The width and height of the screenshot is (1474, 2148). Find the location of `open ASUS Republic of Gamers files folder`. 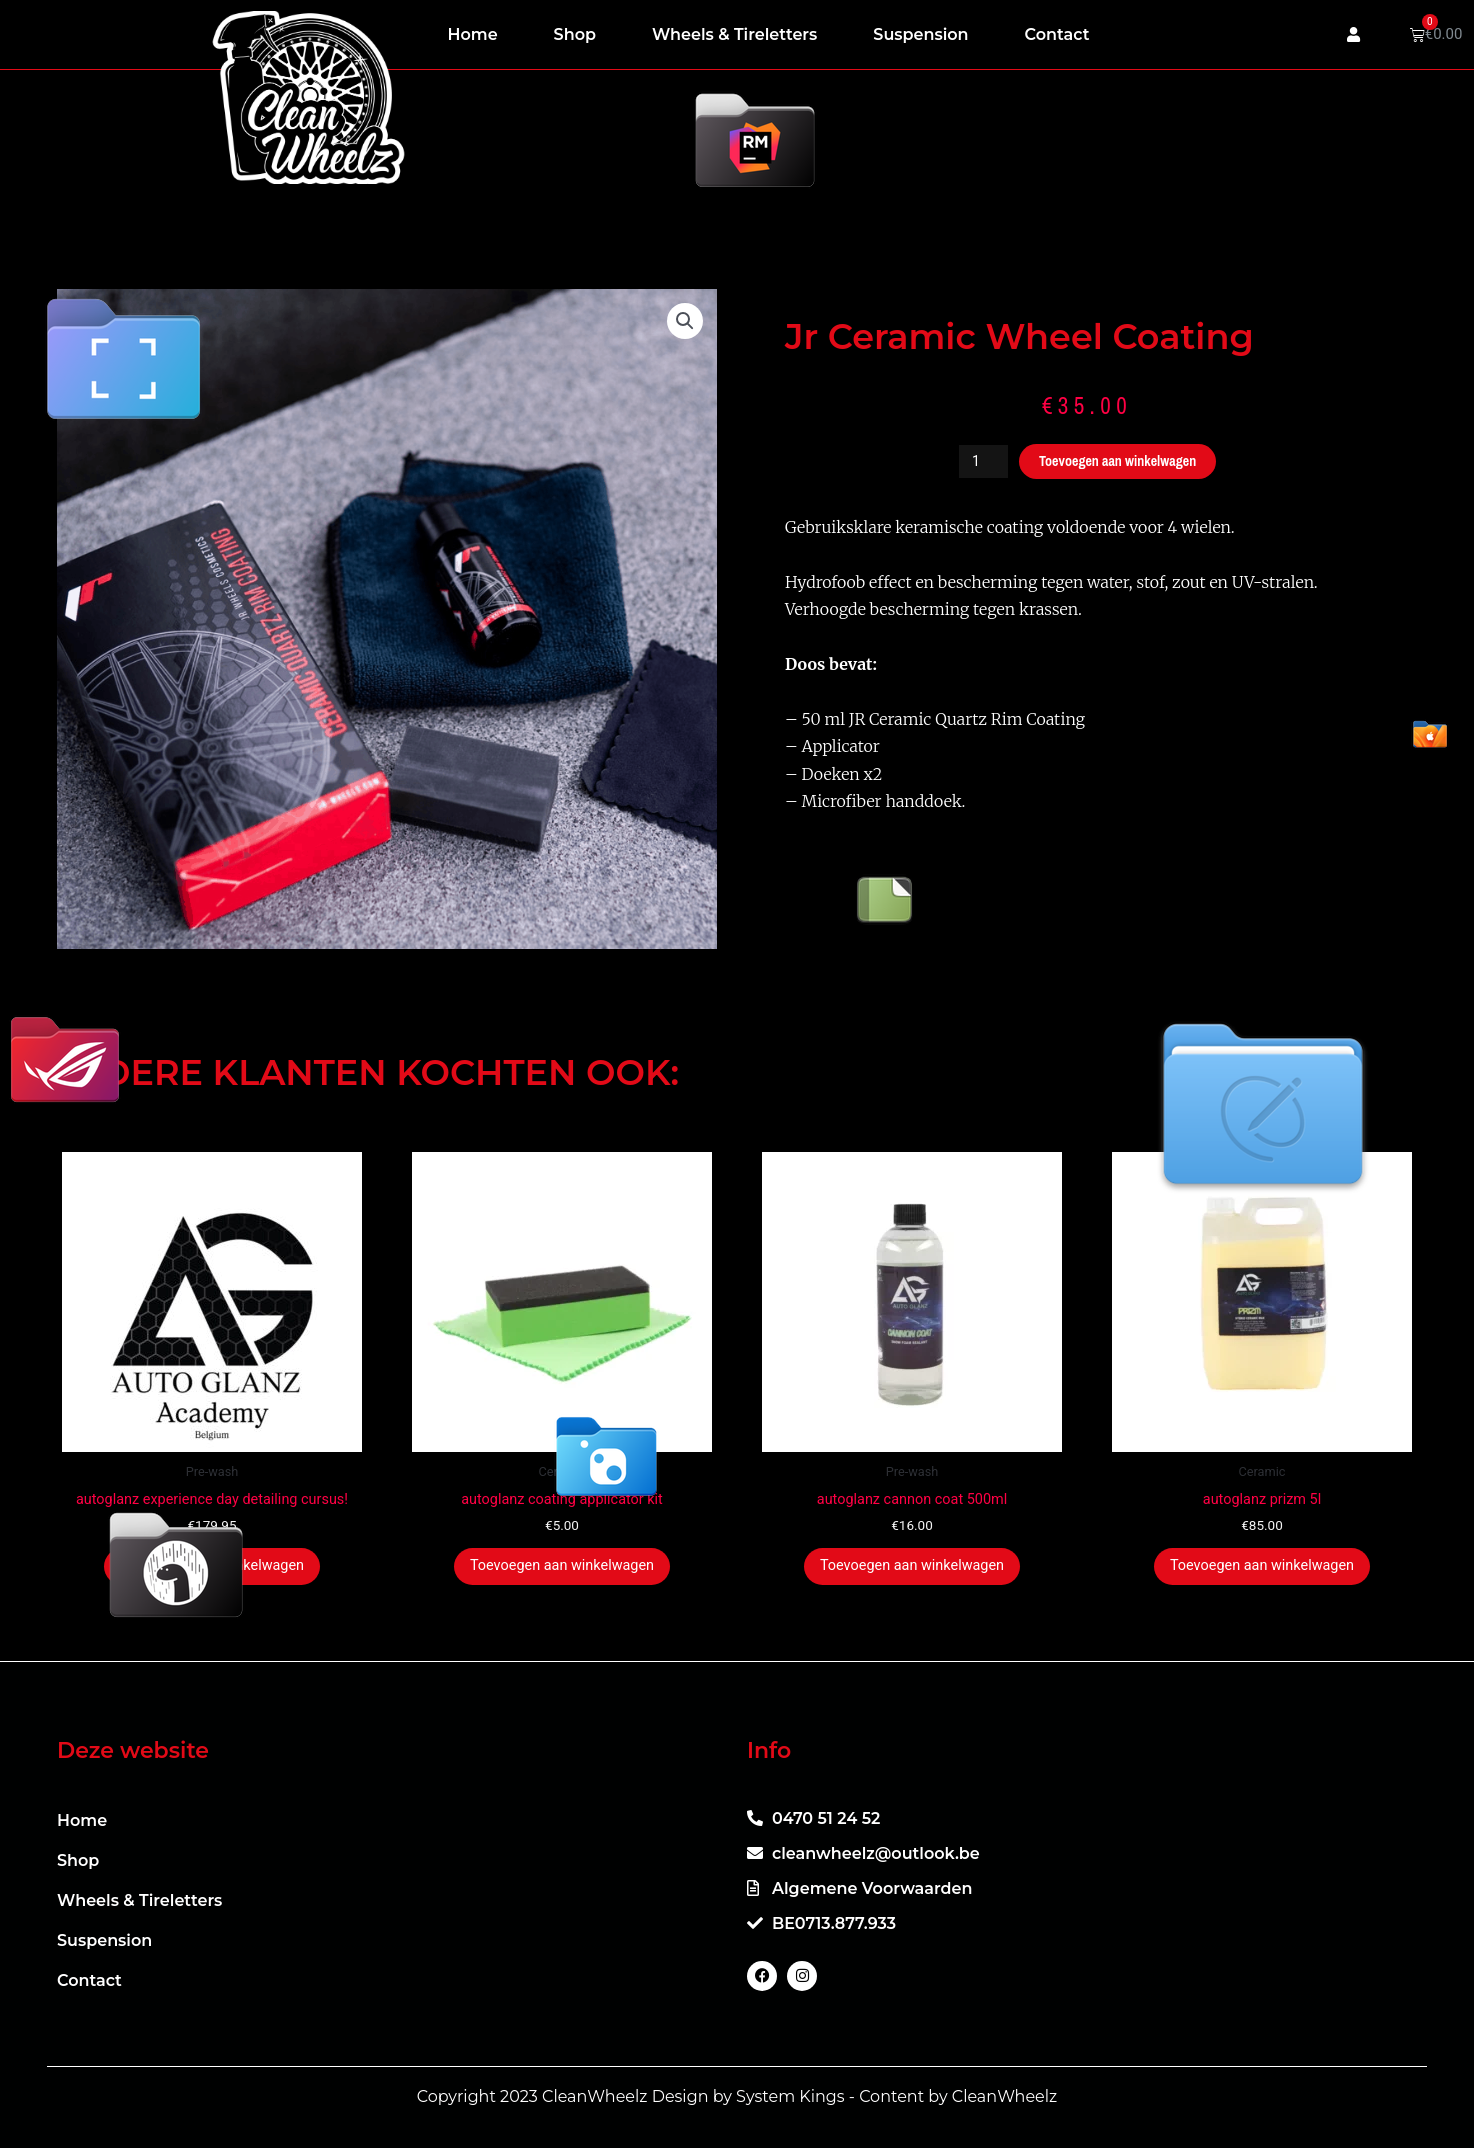

open ASUS Republic of Gamers files folder is located at coordinates (64, 1062).